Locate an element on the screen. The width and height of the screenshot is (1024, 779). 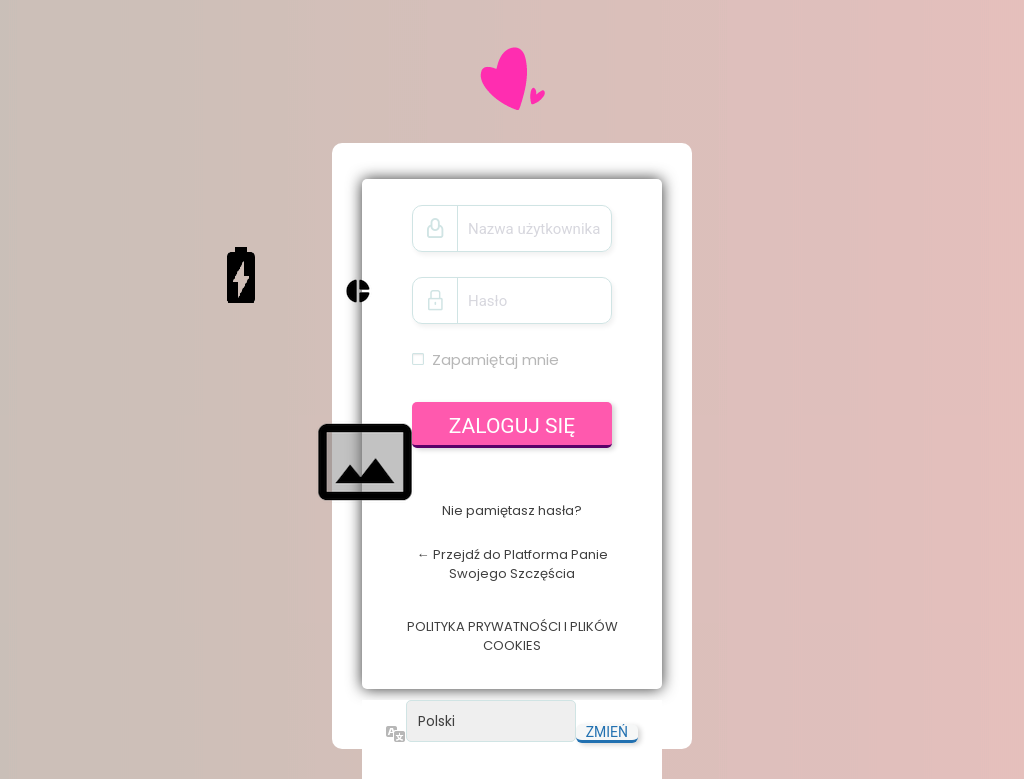
indicates battery is fully charged while connected to power is located at coordinates (241, 275).